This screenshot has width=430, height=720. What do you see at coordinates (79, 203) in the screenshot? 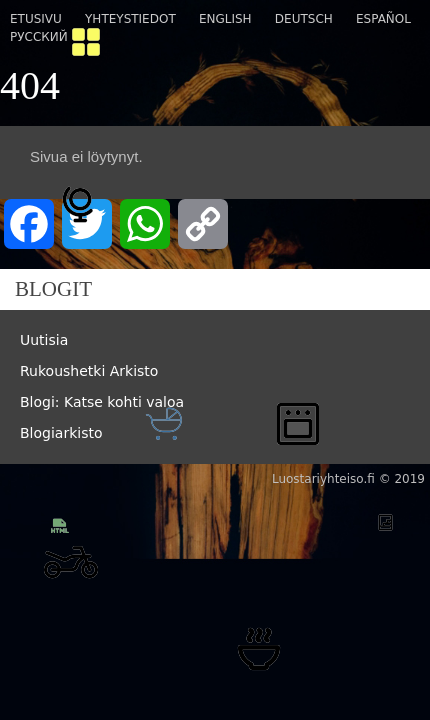
I see `access global or international settings` at bounding box center [79, 203].